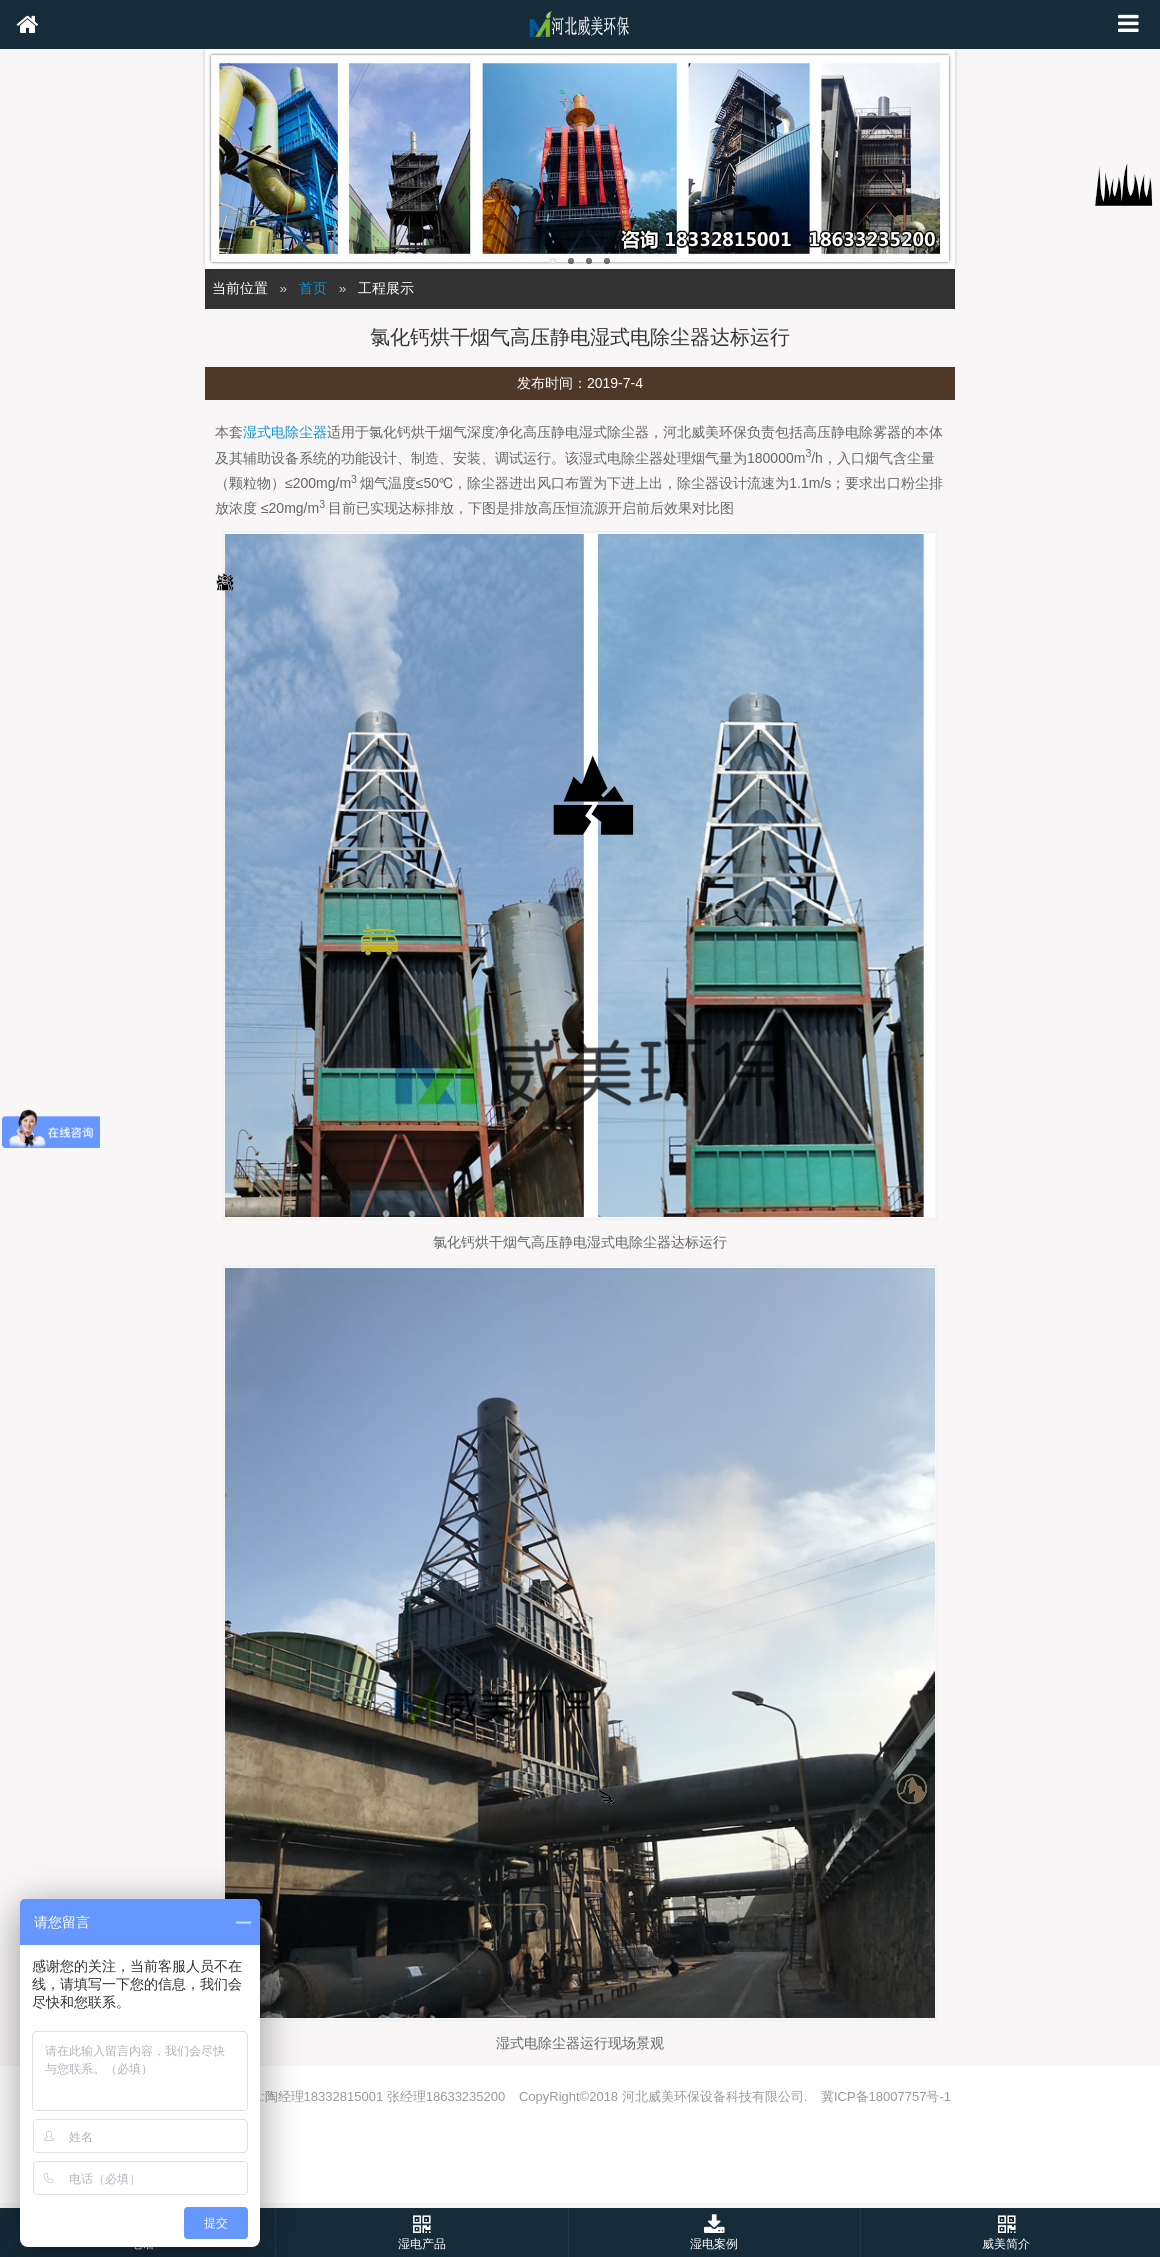  Describe the element at coordinates (379, 938) in the screenshot. I see `browse surf or beach-related activities` at that location.